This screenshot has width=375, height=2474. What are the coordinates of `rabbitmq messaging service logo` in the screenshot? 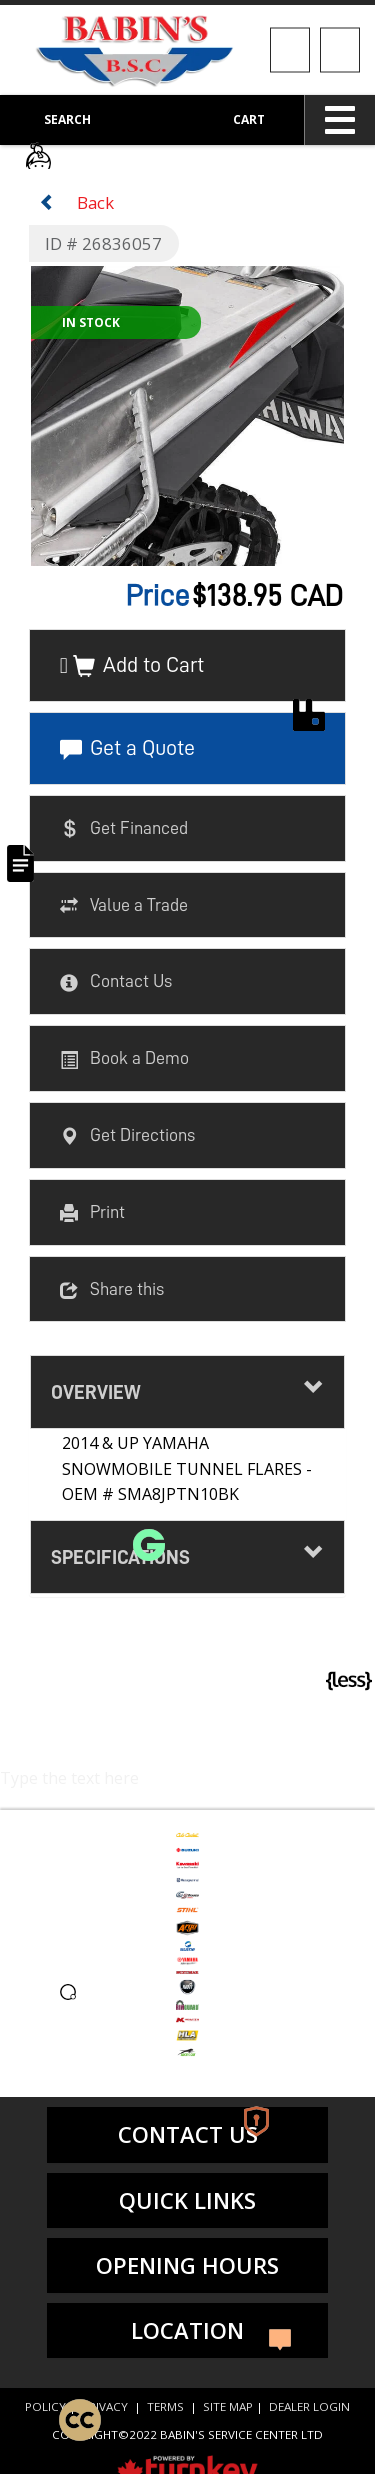 It's located at (309, 715).